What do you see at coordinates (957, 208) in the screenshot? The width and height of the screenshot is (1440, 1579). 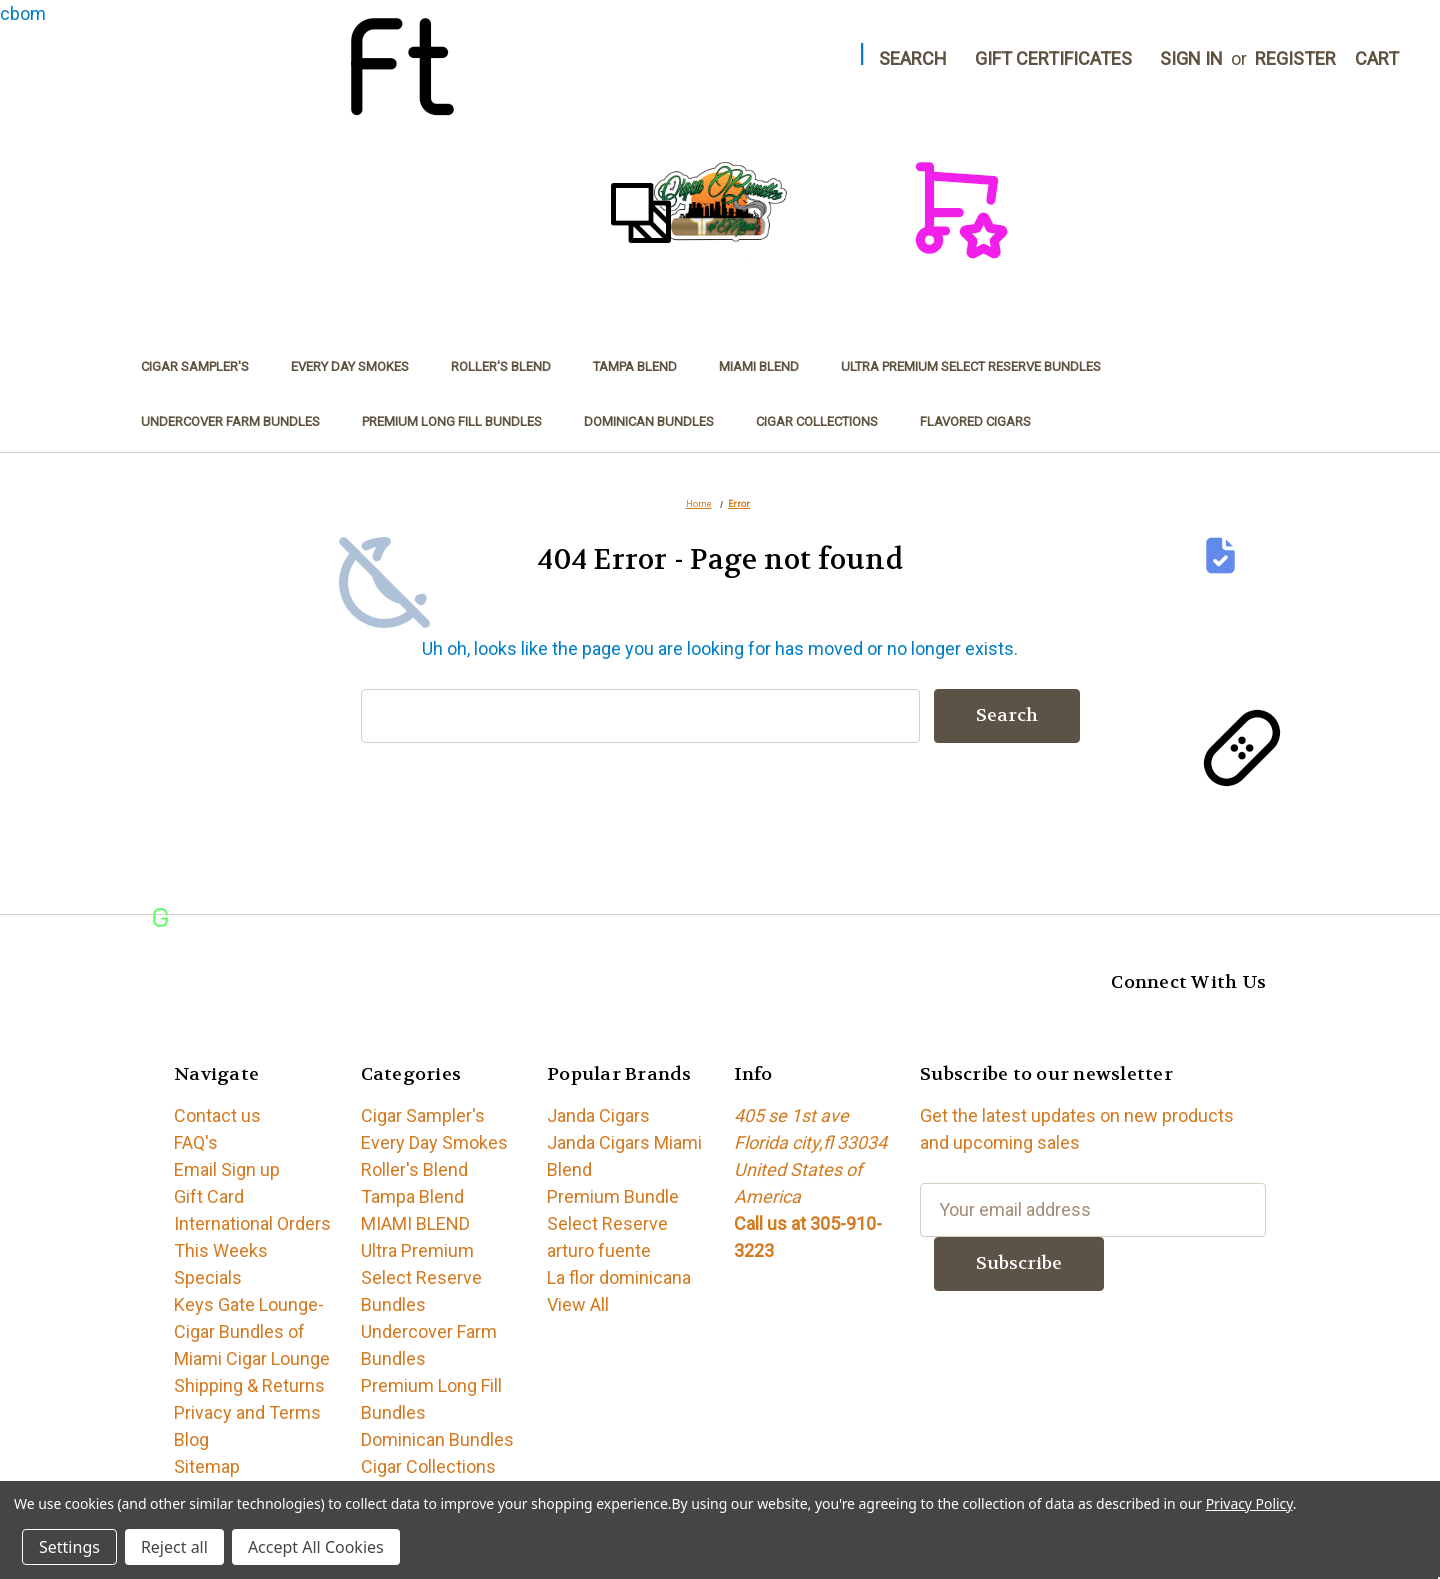 I see `view favorite or starred items in cart` at bounding box center [957, 208].